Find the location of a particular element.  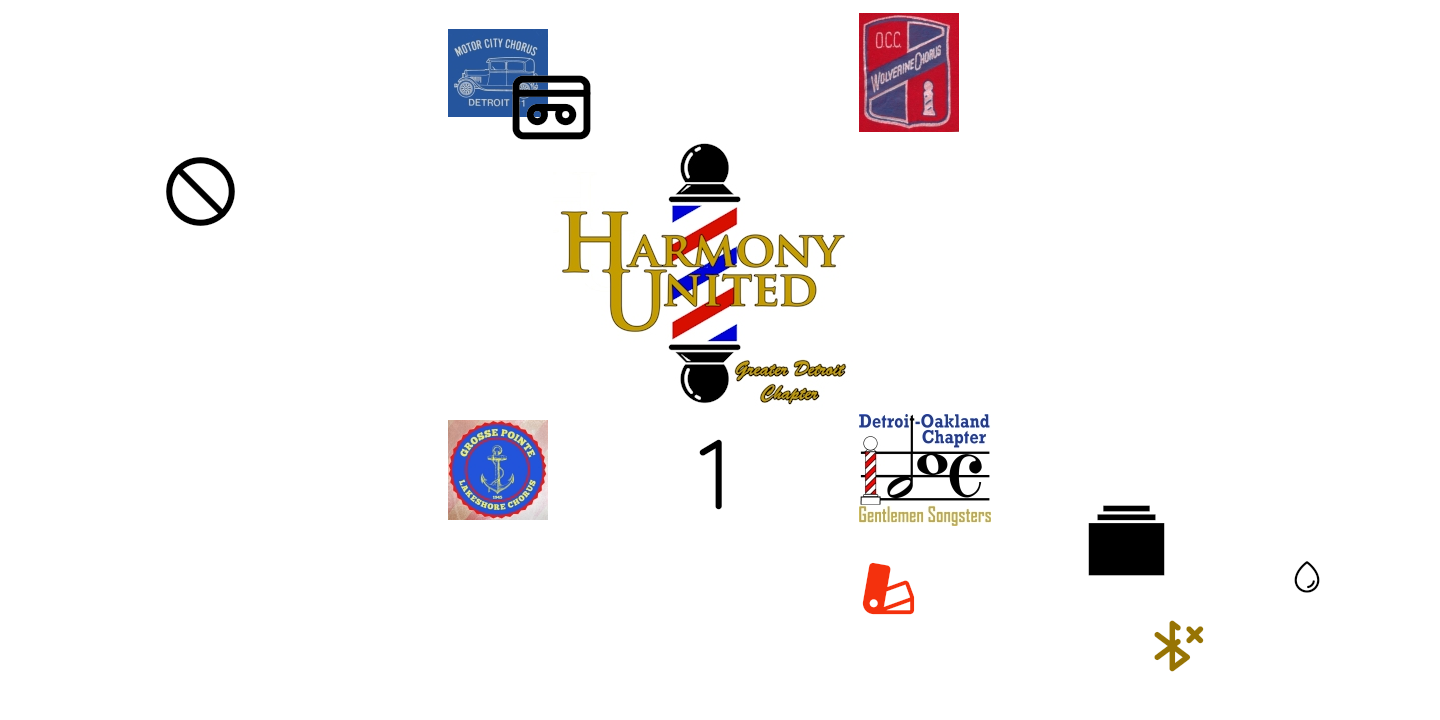

indicates blocked or prohibited content is located at coordinates (200, 191).